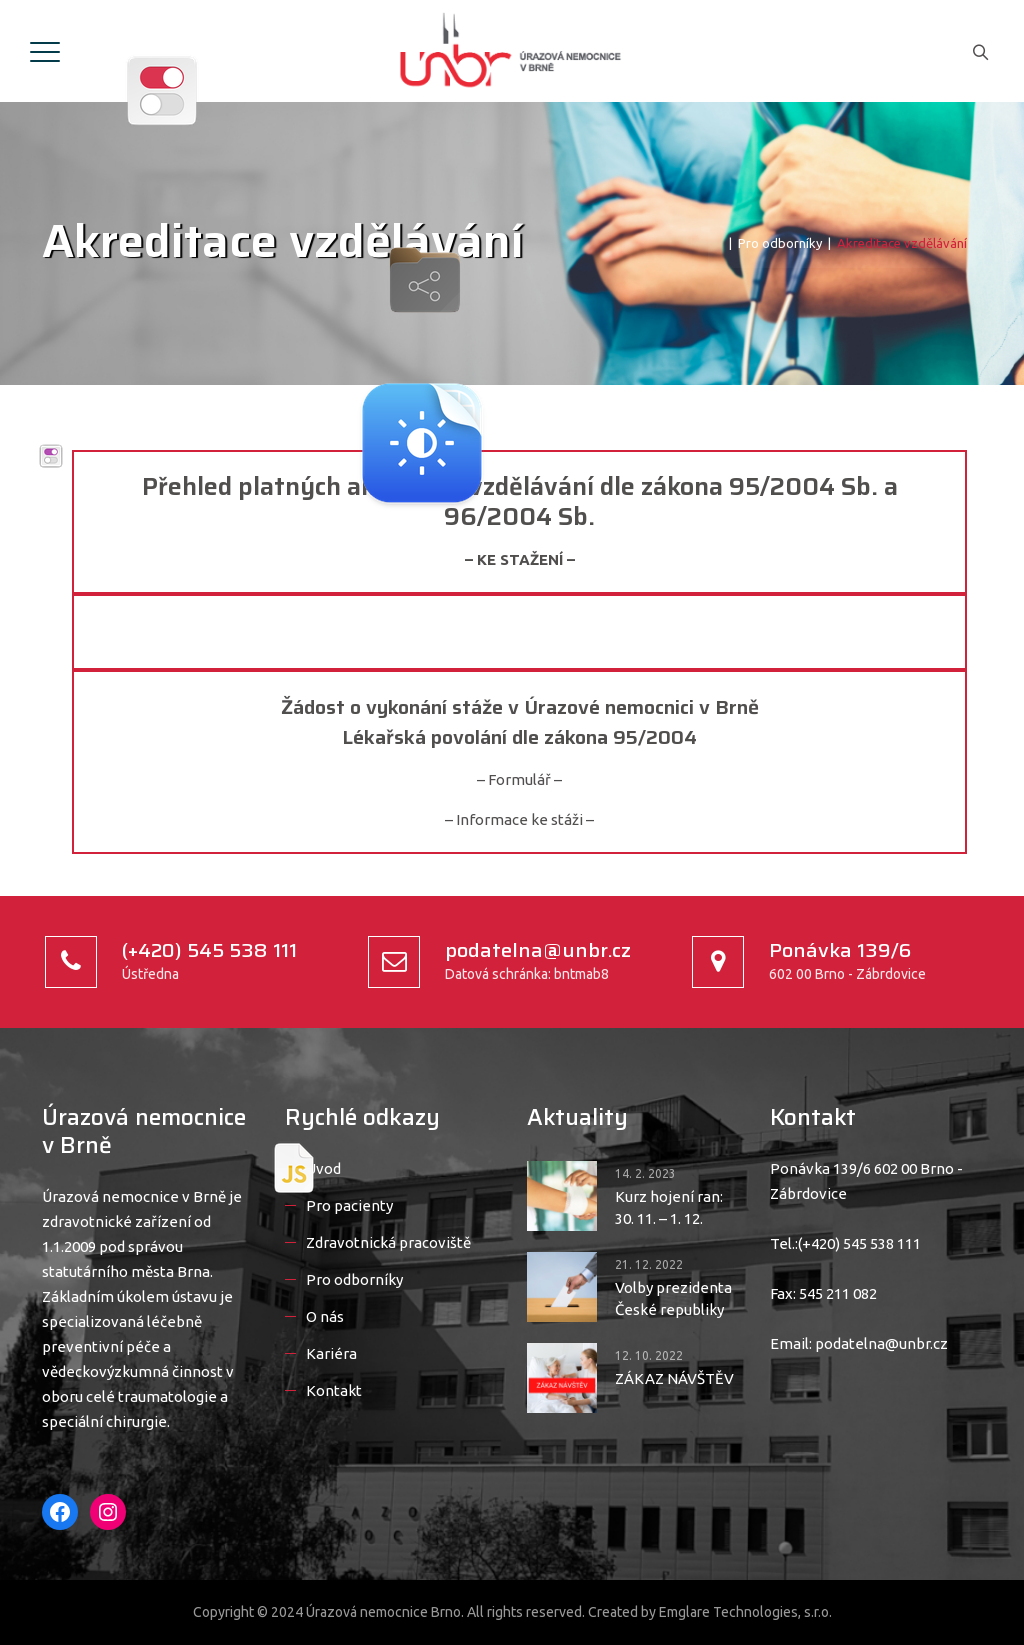  Describe the element at coordinates (422, 443) in the screenshot. I see `adjust night shift or display color temperature settings` at that location.